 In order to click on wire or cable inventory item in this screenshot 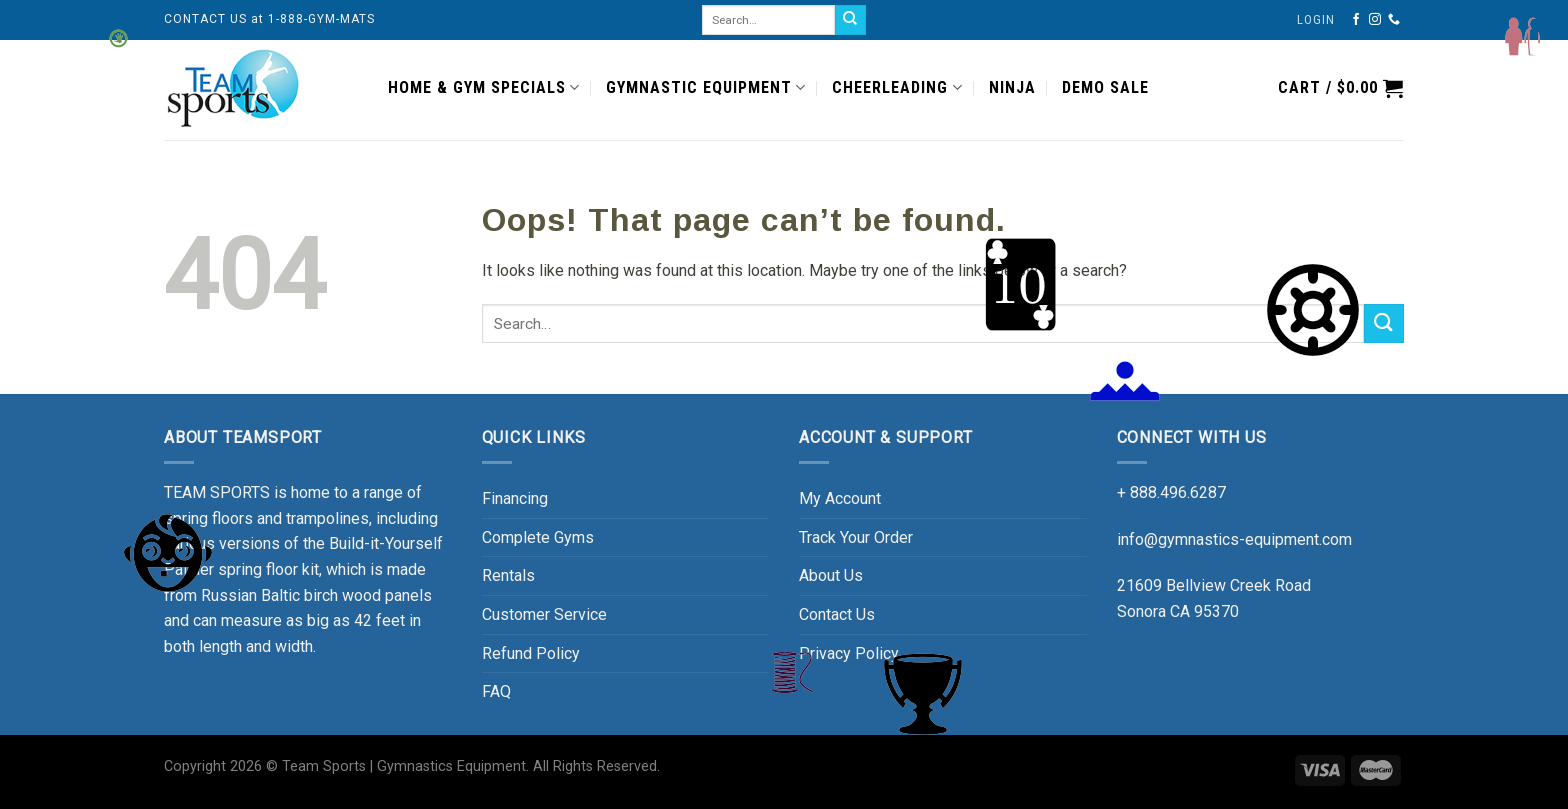, I will do `click(792, 672)`.